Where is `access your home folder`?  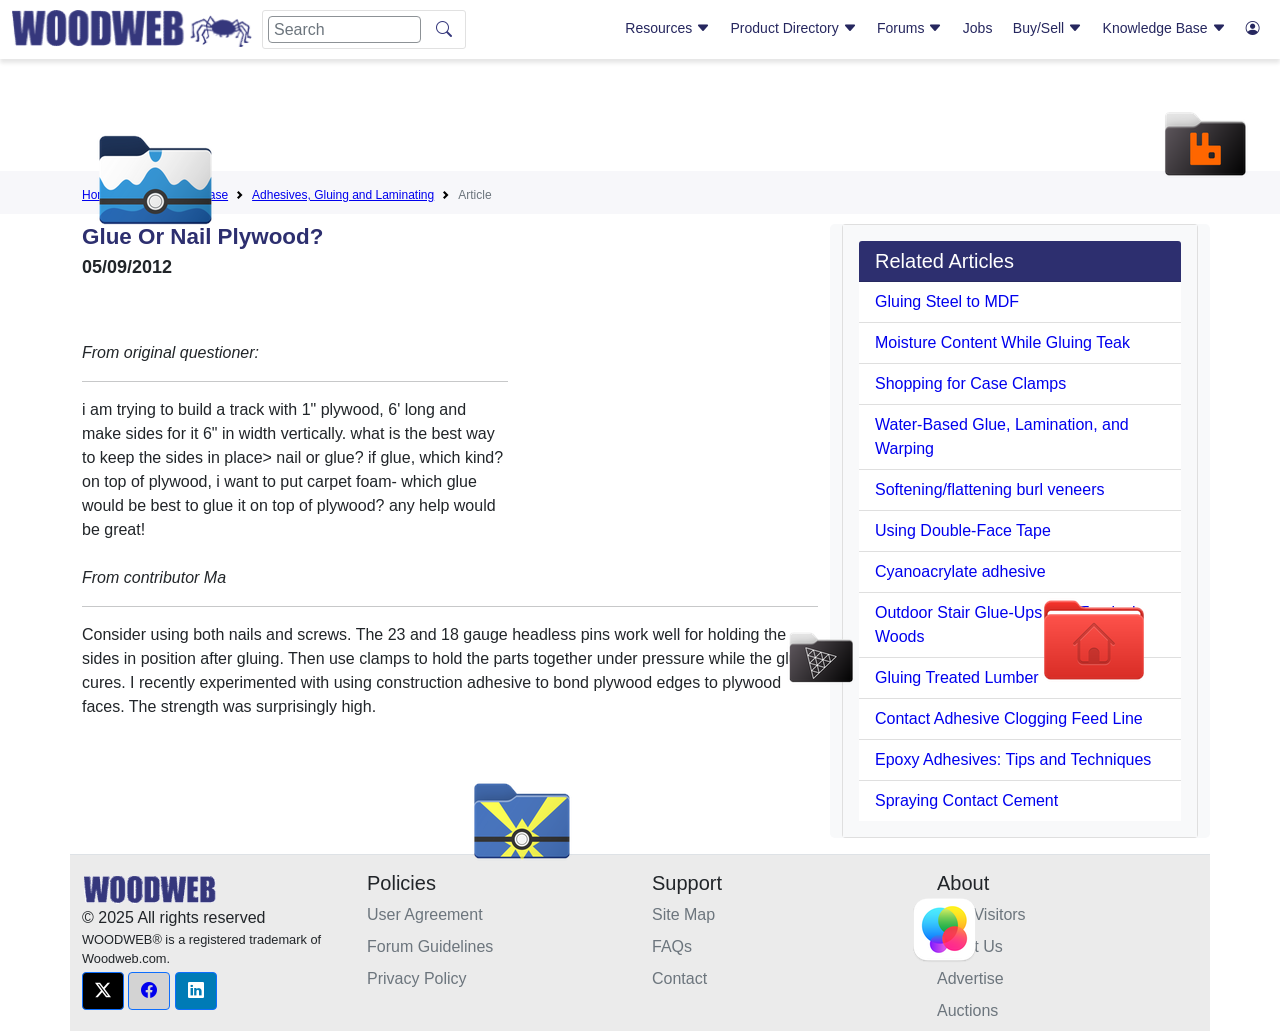
access your home folder is located at coordinates (1094, 640).